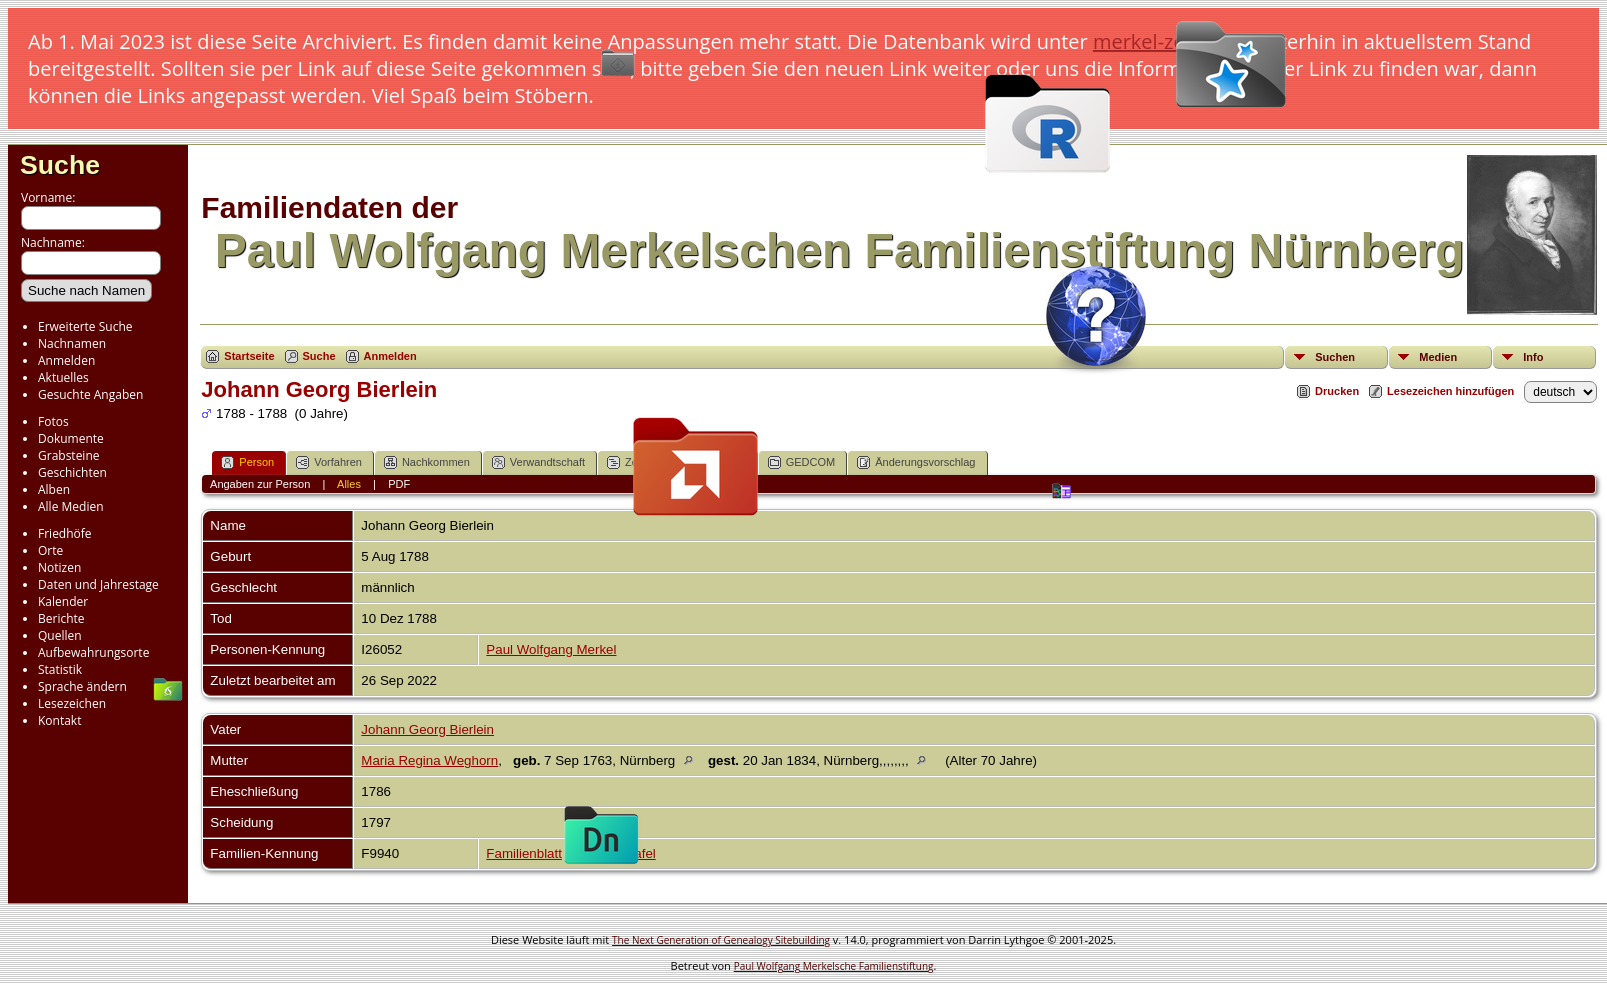 This screenshot has width=1607, height=984. I want to click on open your GameJolt games folder, so click(168, 690).